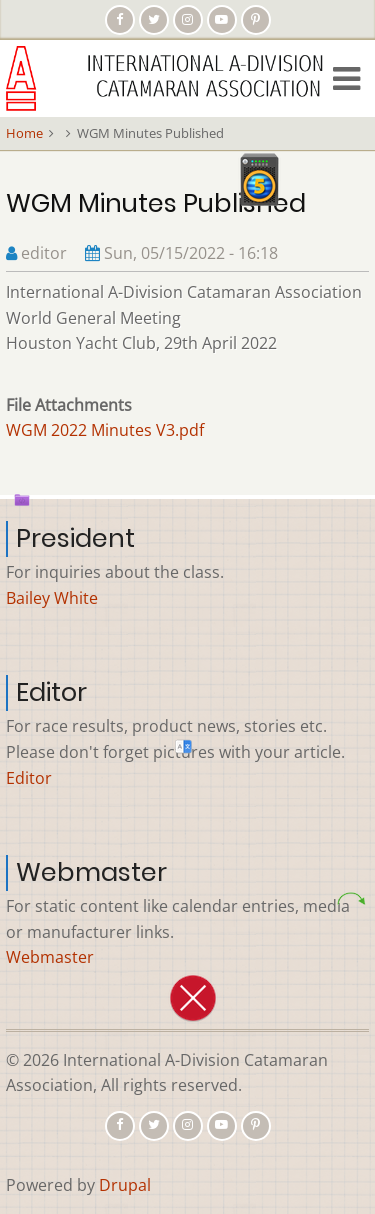 Image resolution: width=375 pixels, height=1214 pixels. What do you see at coordinates (193, 998) in the screenshot?
I see `indicates a sync error with a shared file or folder` at bounding box center [193, 998].